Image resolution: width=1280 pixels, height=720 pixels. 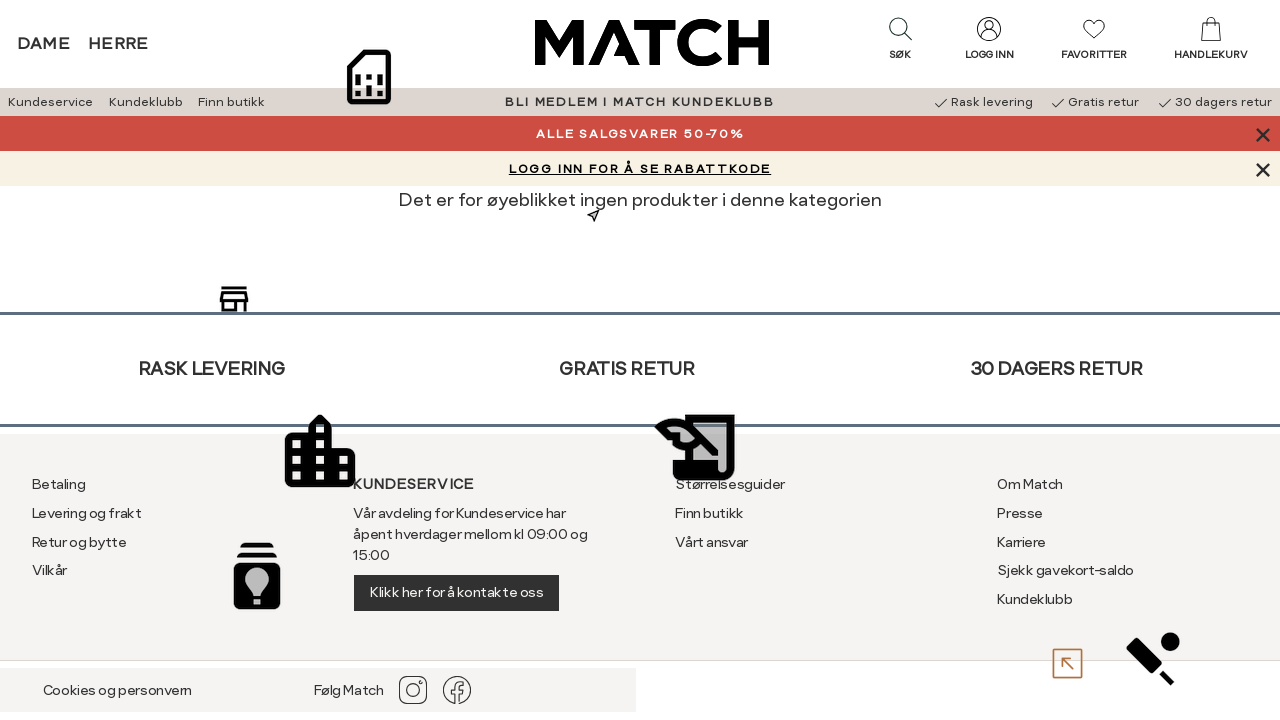 I want to click on access cricket sports content, so click(x=1153, y=659).